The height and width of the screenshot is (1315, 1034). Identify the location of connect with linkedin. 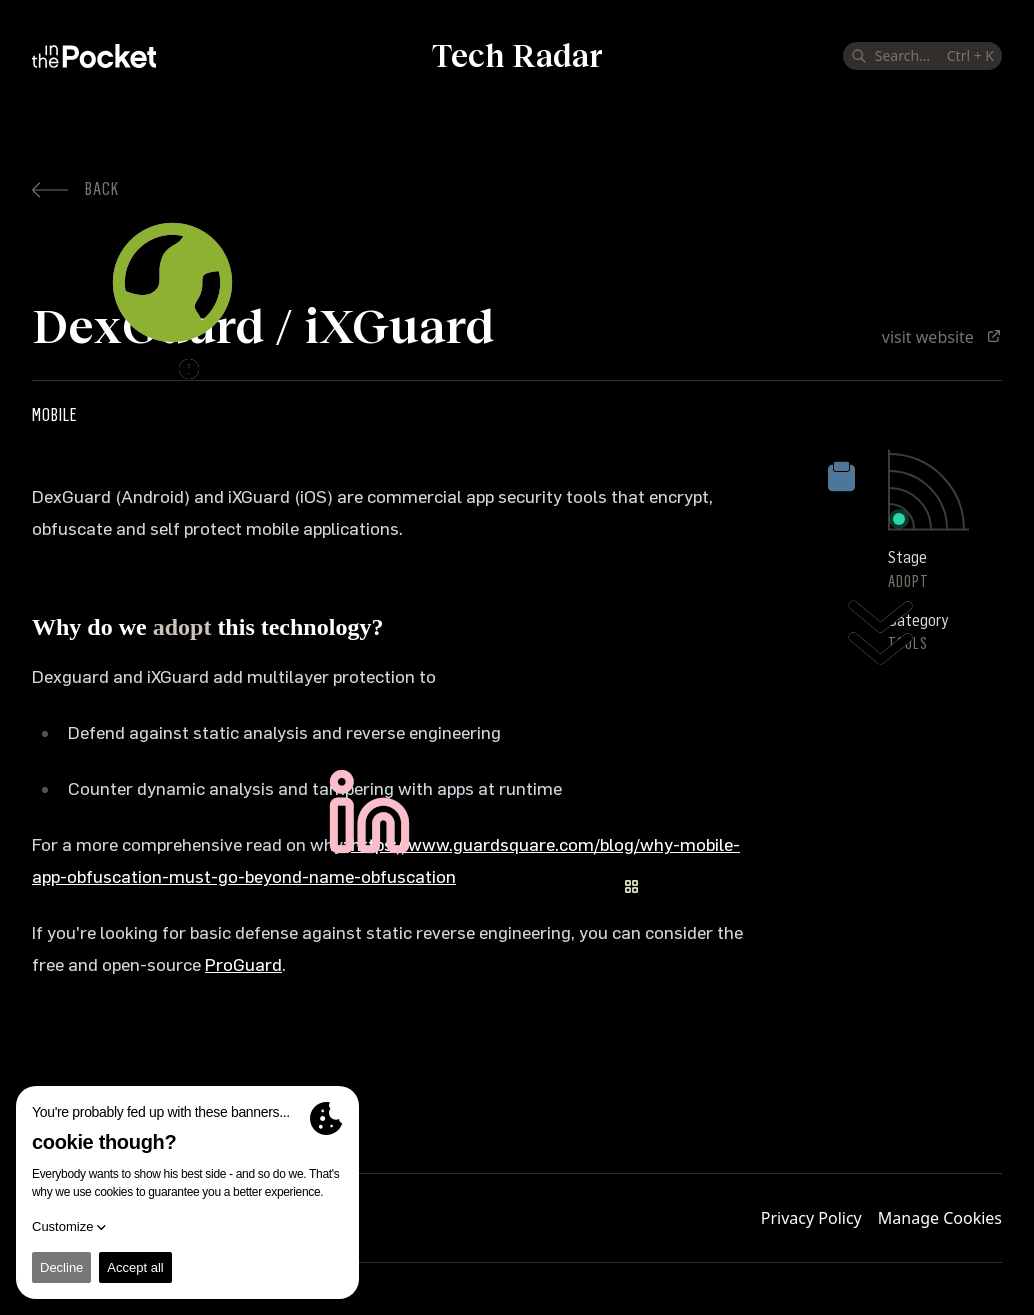
(369, 813).